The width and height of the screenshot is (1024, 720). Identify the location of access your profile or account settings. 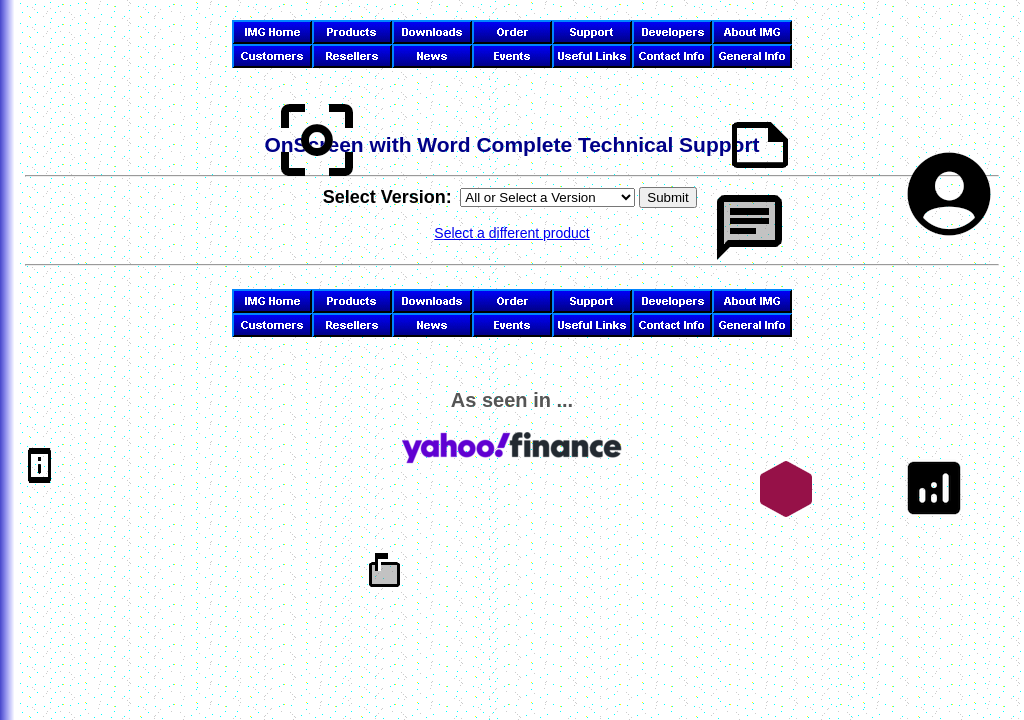
(949, 194).